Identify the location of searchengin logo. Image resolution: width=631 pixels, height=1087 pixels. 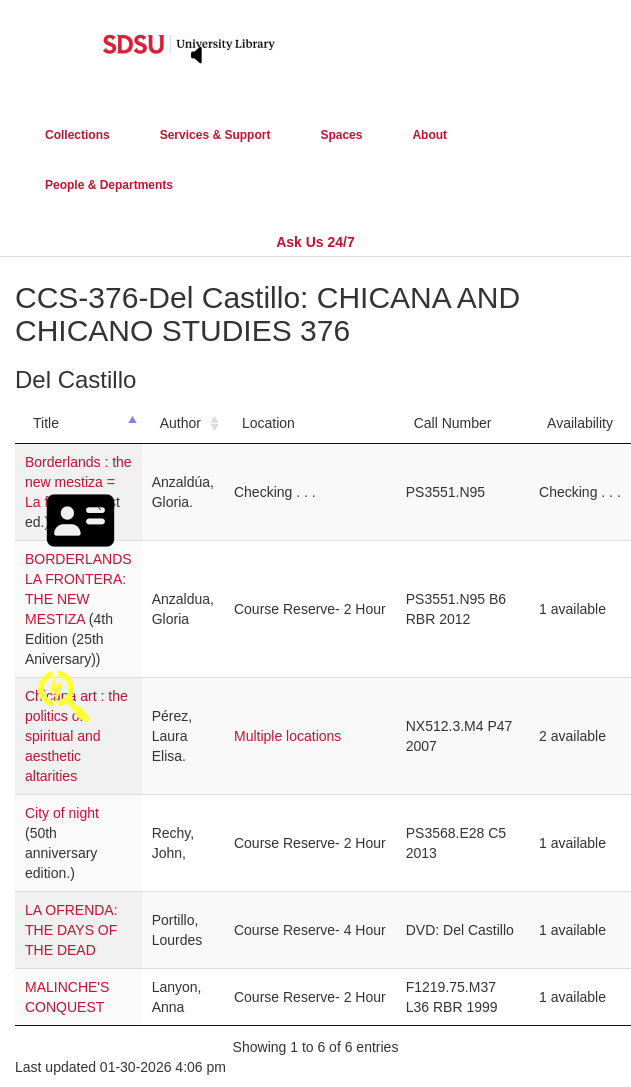
(64, 696).